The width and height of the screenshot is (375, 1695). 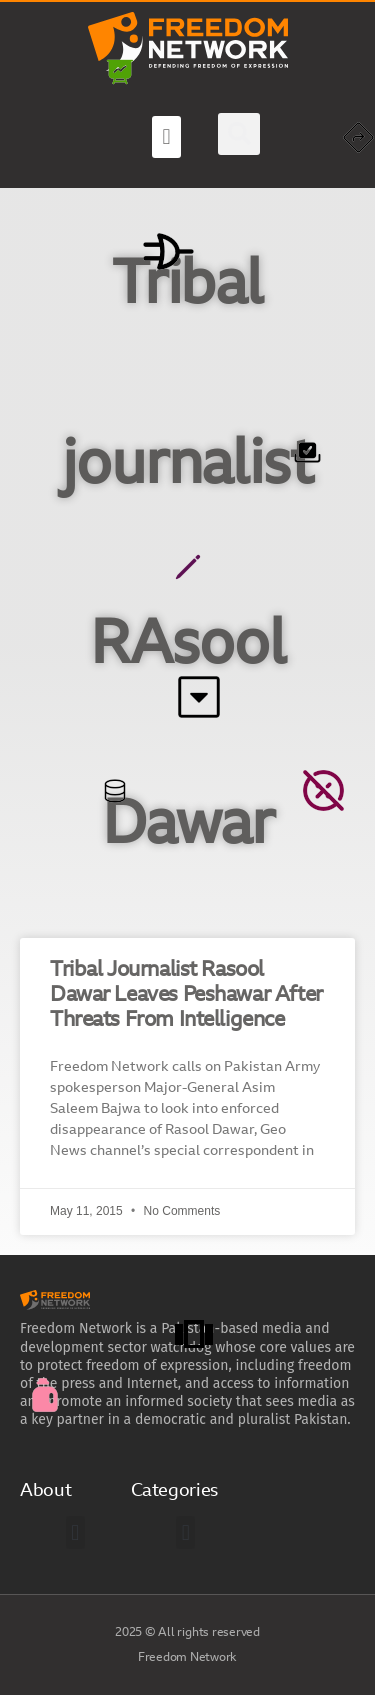 I want to click on view content in carousel mode, so click(x=194, y=1335).